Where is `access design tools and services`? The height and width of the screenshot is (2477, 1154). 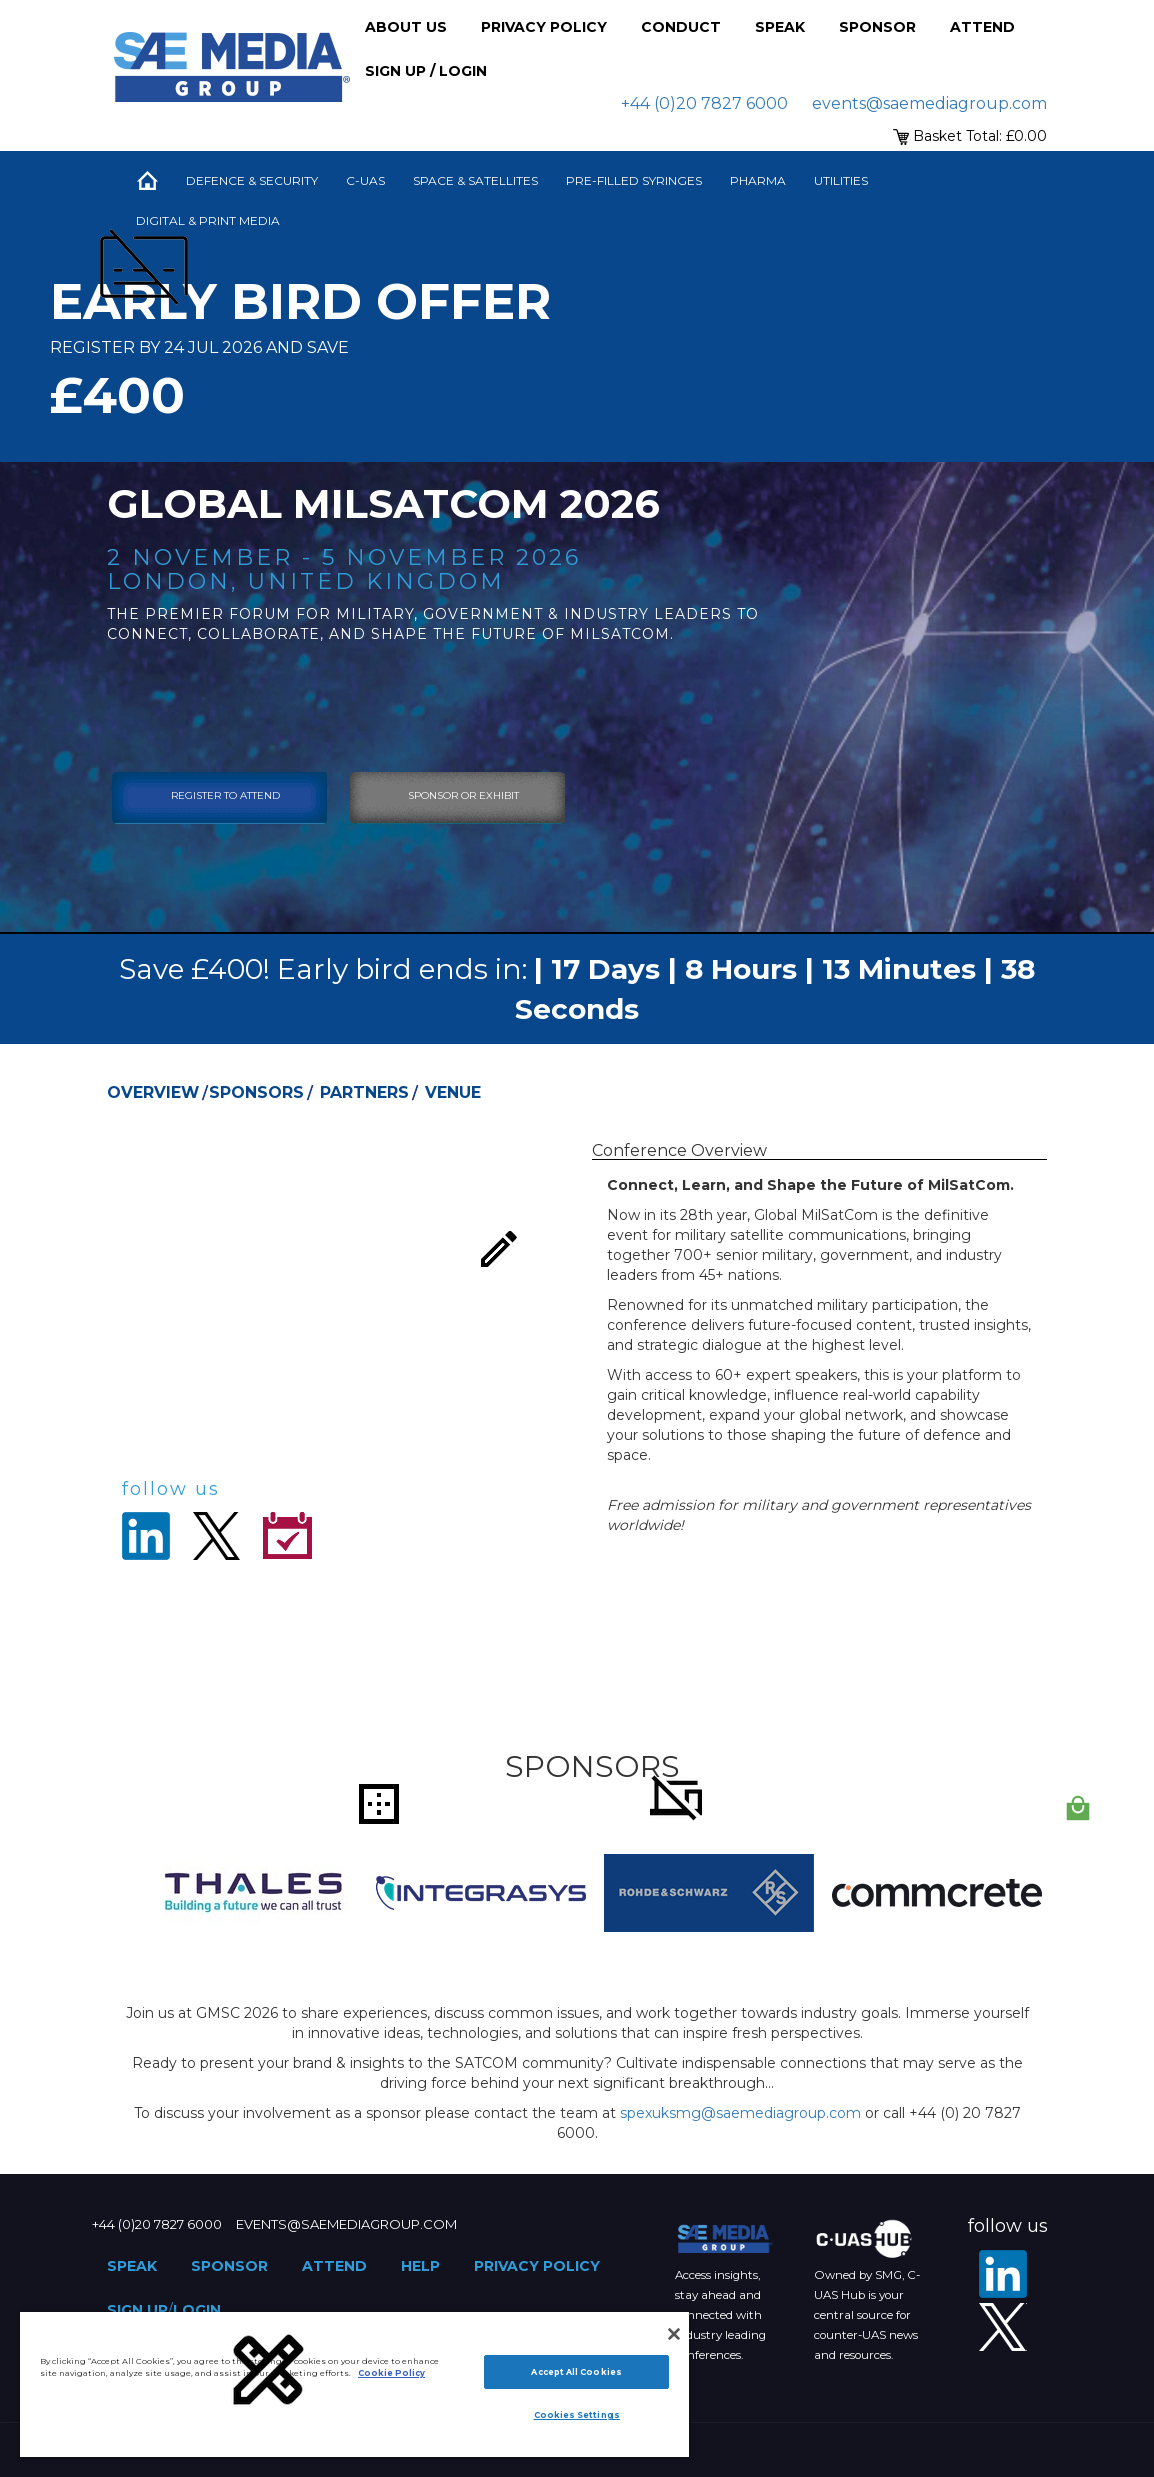
access design tools and services is located at coordinates (268, 2370).